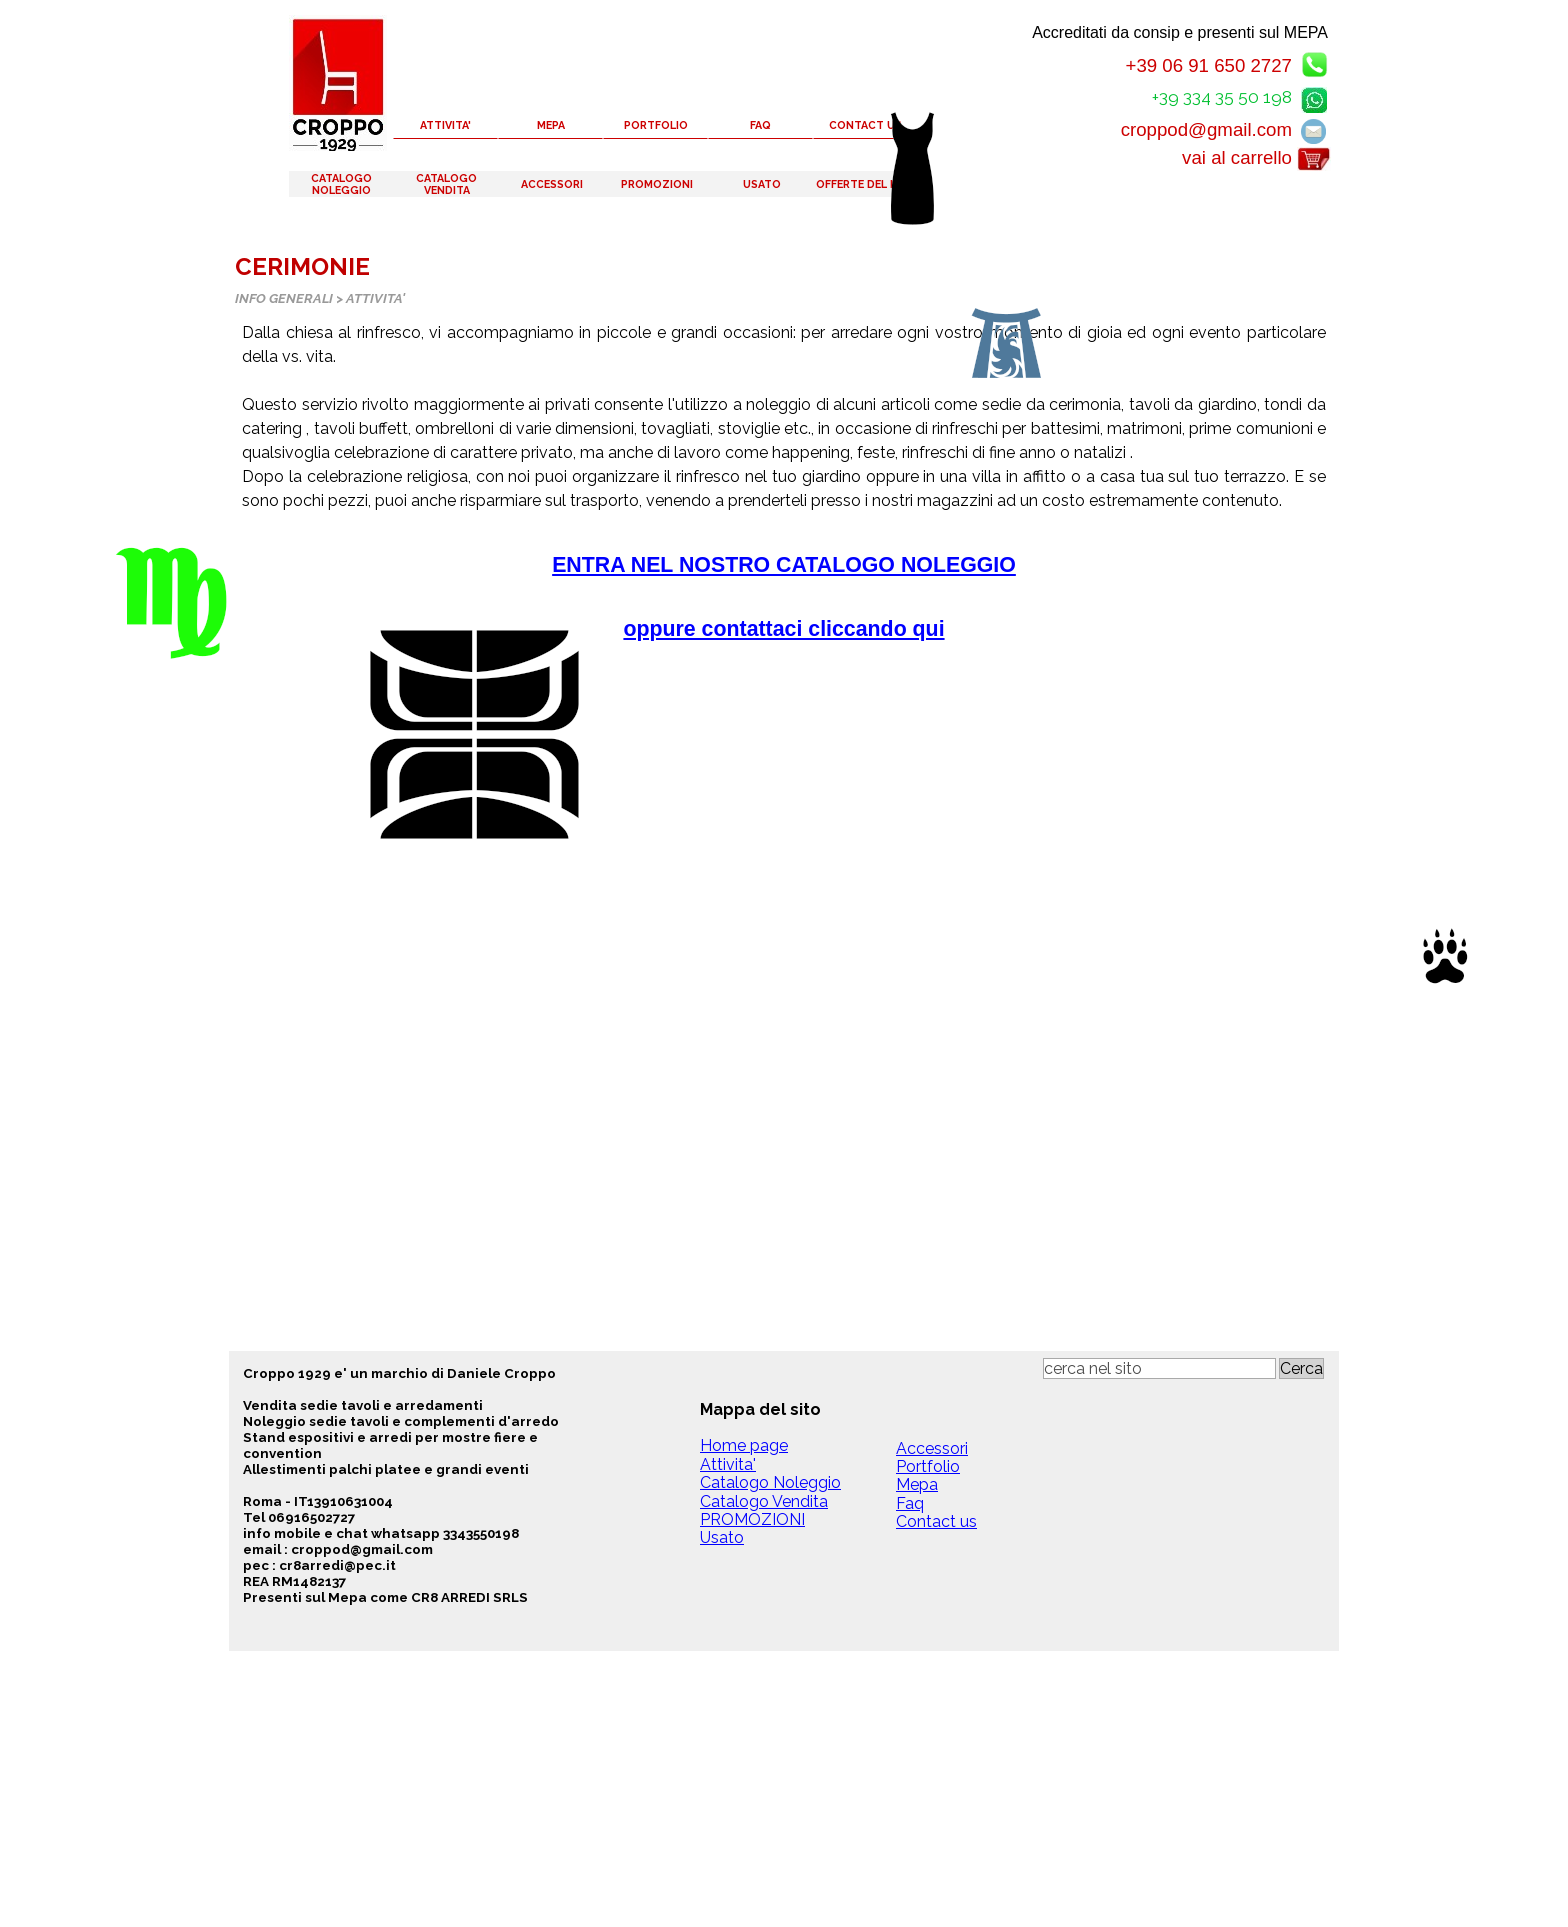  What do you see at coordinates (912, 168) in the screenshot?
I see `browse women's clothing or dresses` at bounding box center [912, 168].